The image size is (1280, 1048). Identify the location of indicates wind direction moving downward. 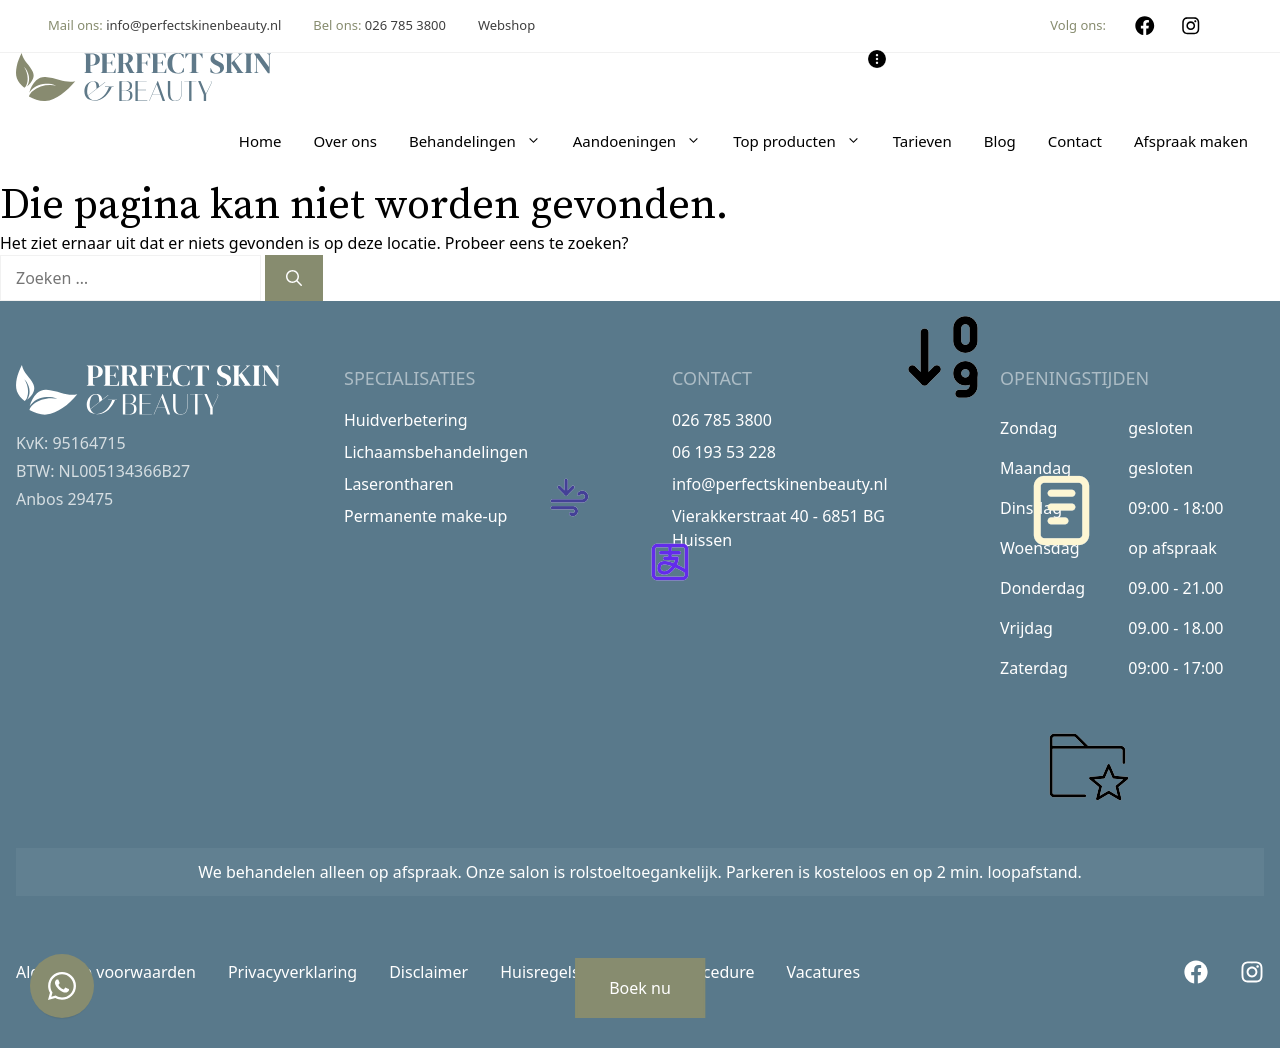
(569, 497).